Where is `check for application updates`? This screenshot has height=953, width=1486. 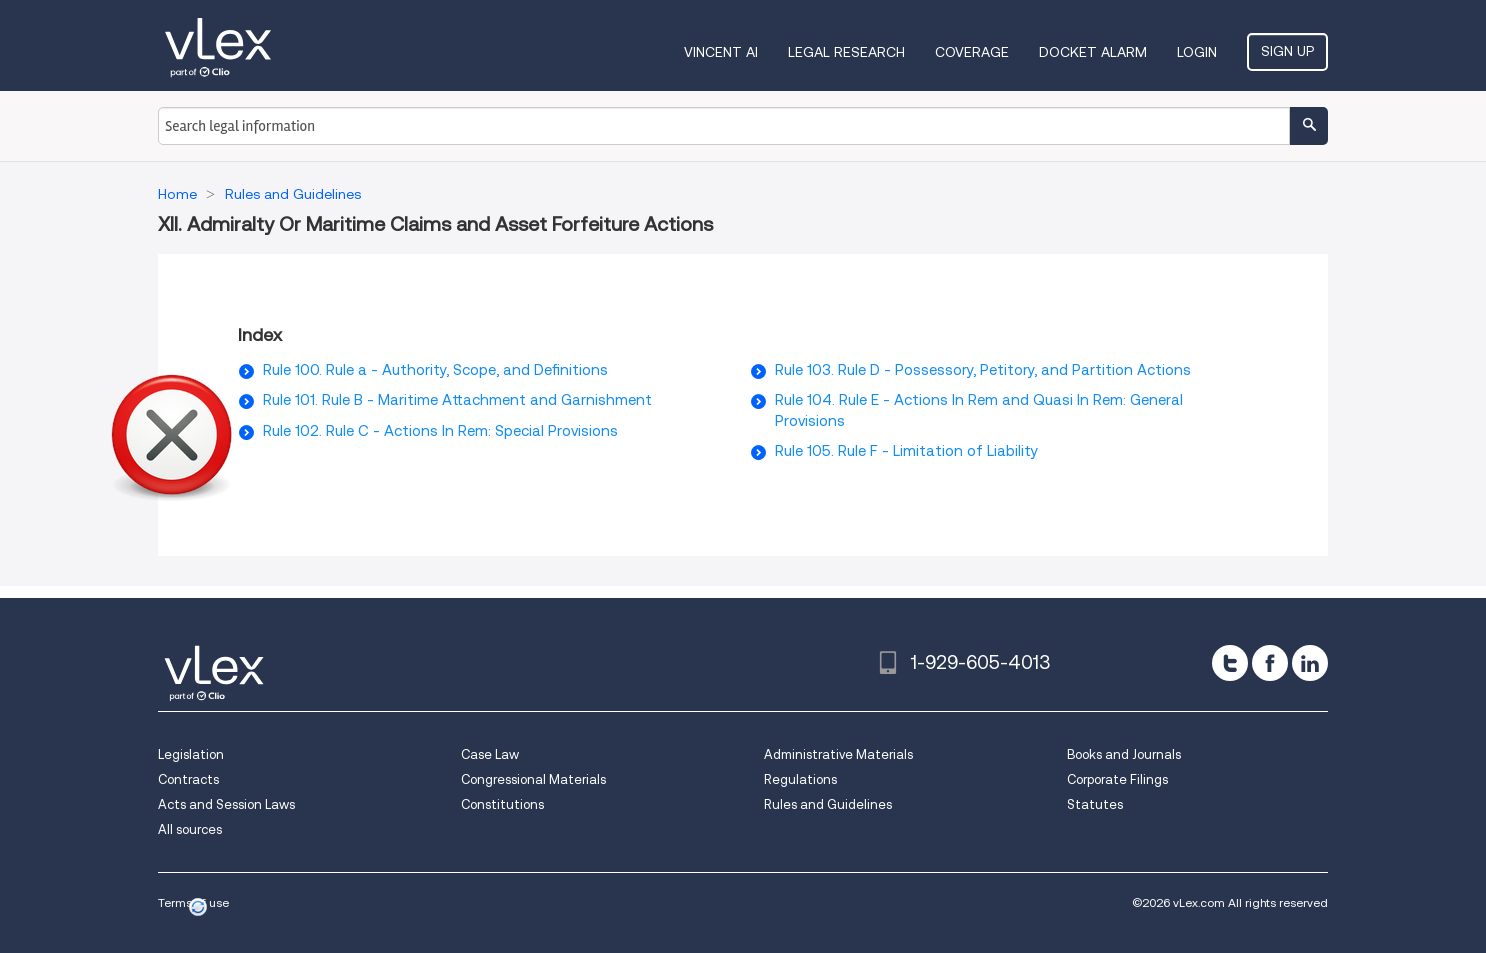
check for application updates is located at coordinates (198, 907).